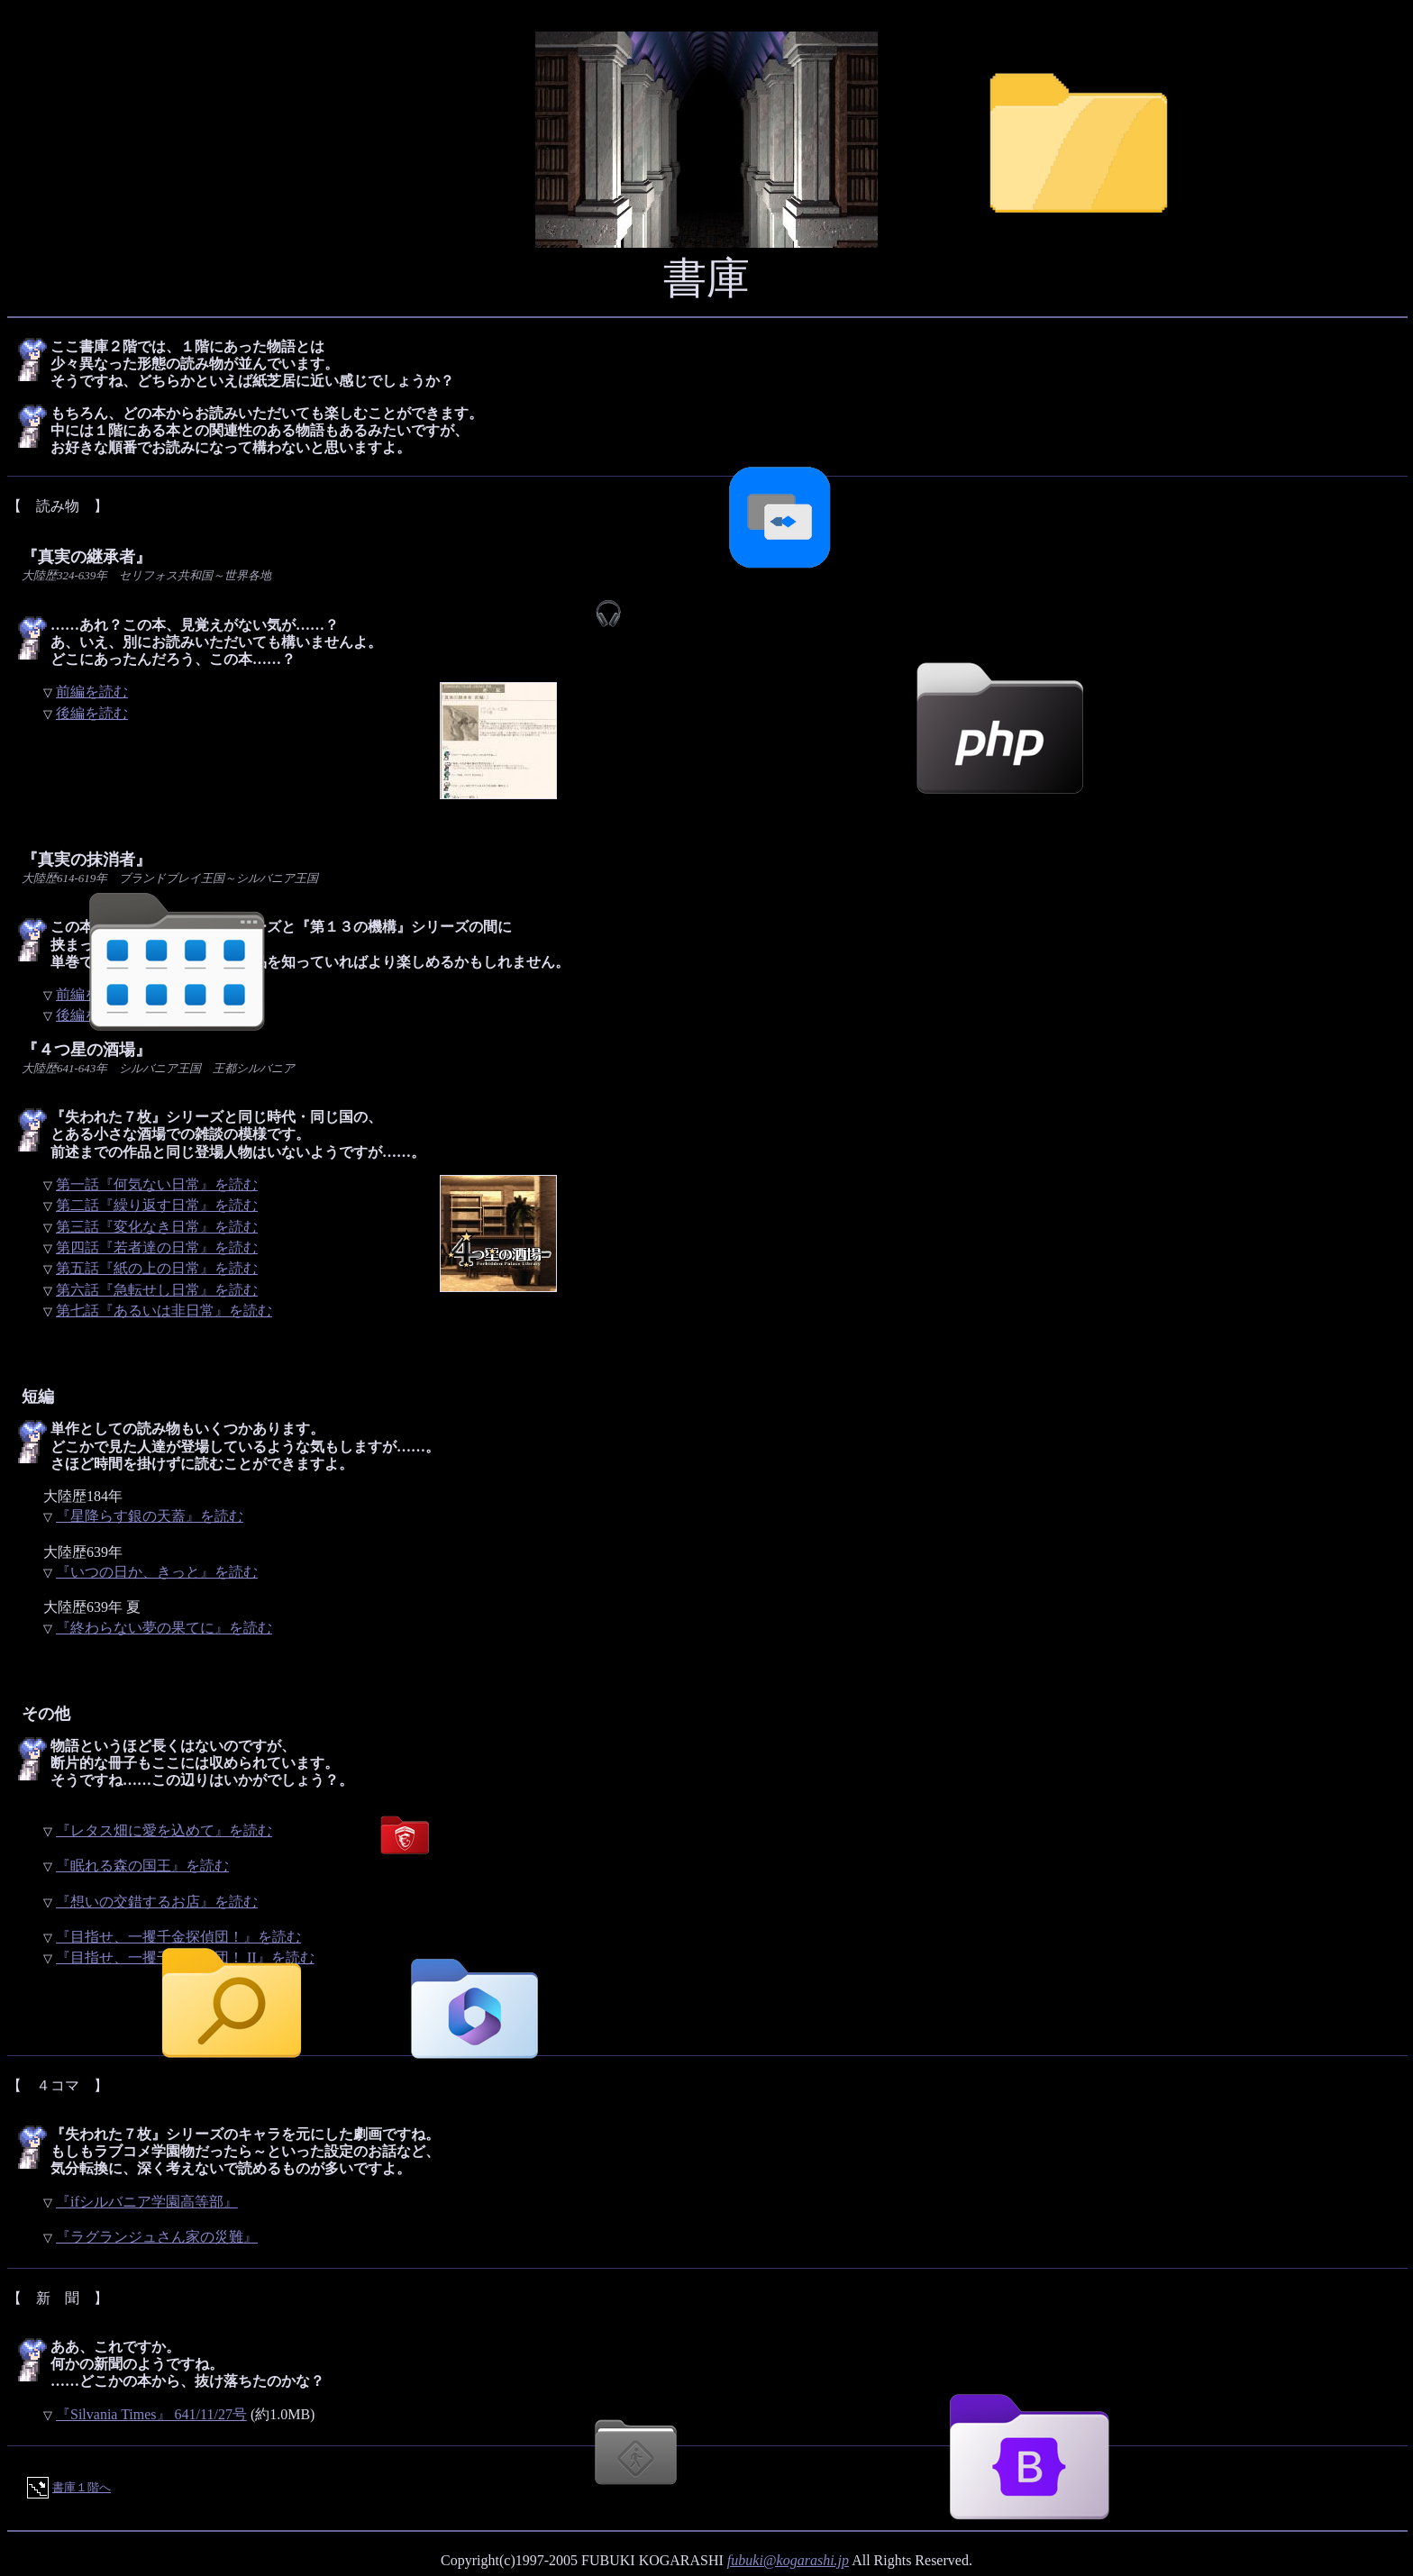 This screenshot has height=2576, width=1413. I want to click on open bootstrap framework project folder, so click(1028, 2461).